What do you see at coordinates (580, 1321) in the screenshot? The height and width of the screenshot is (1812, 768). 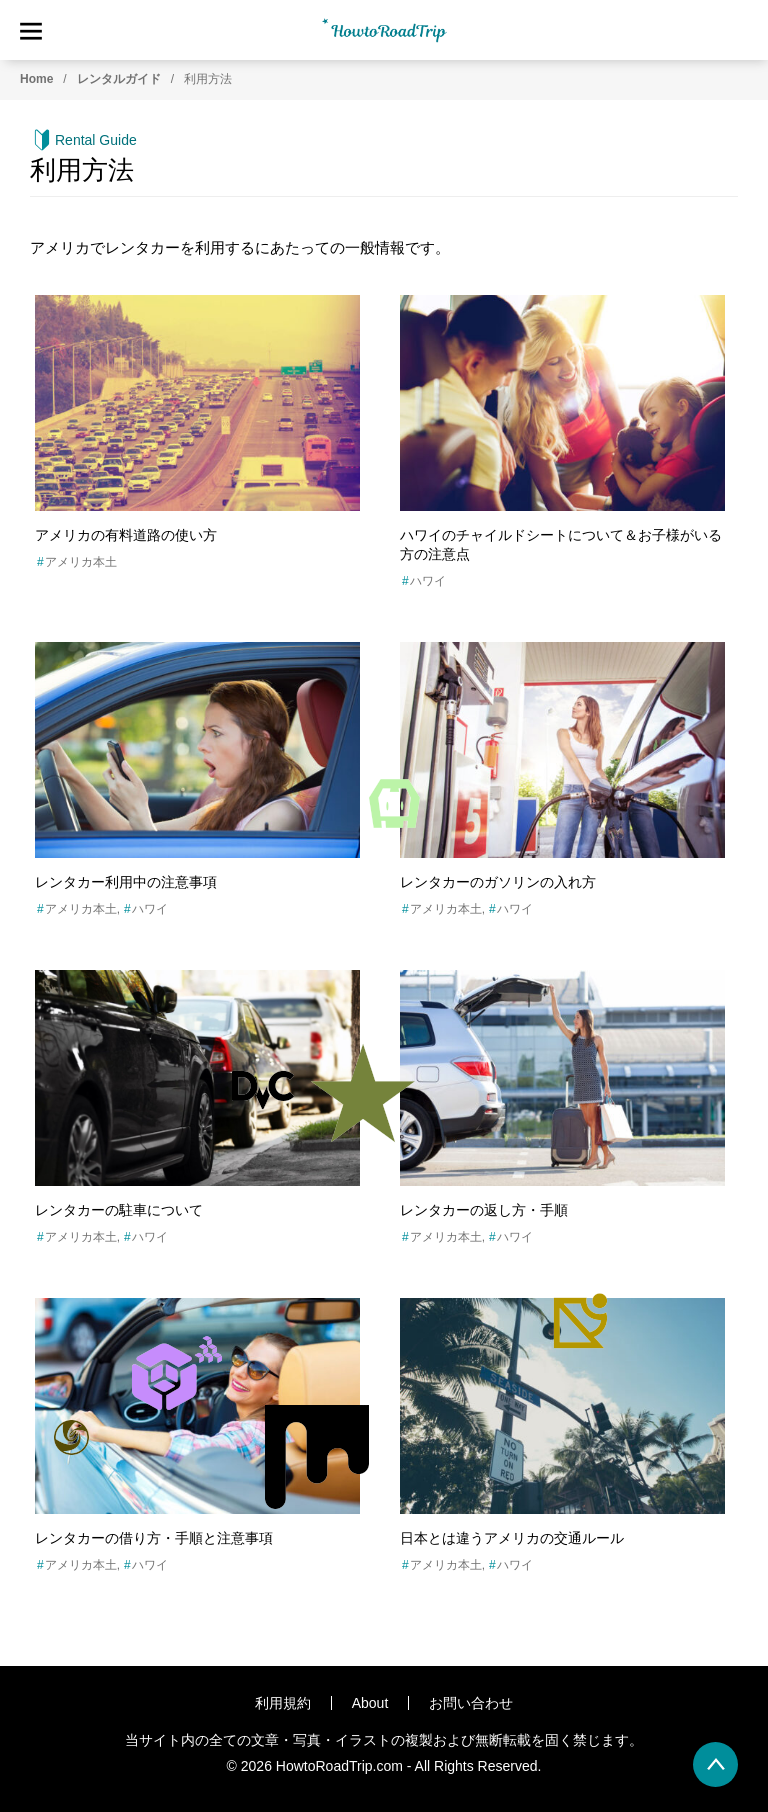 I see `remixicon logo` at bounding box center [580, 1321].